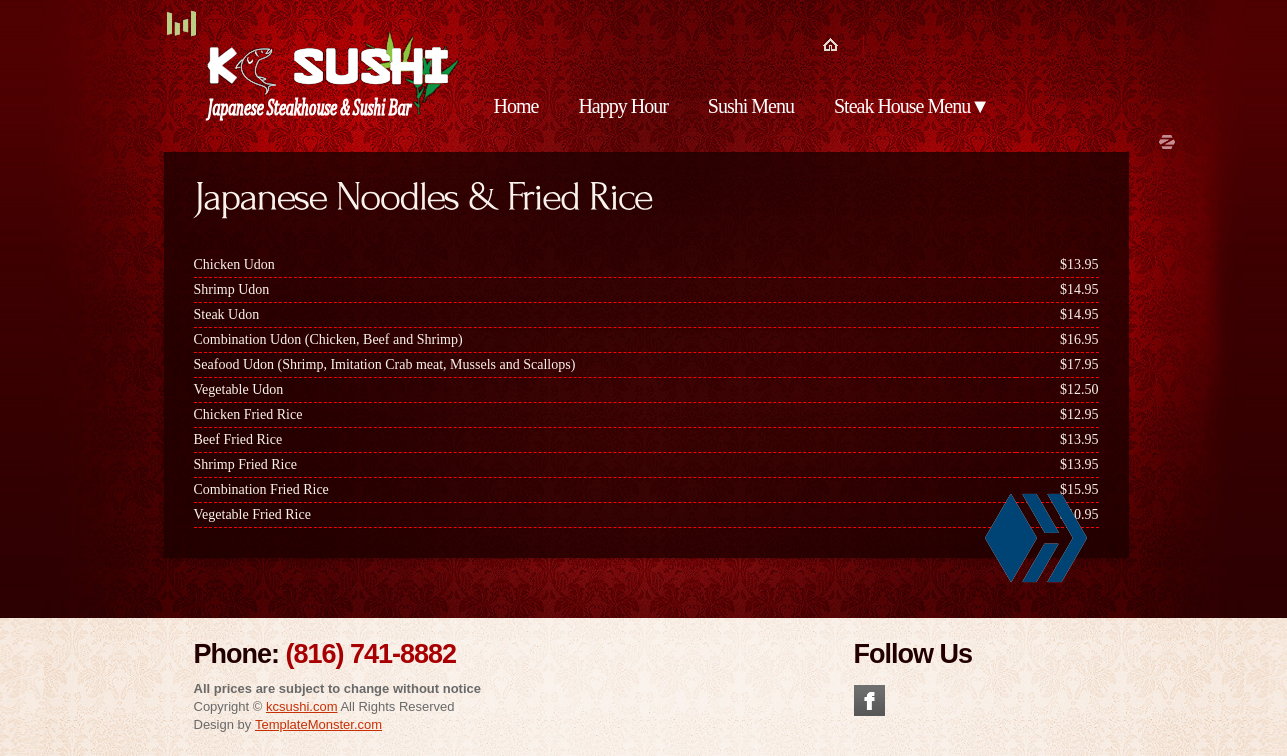  I want to click on bytedance company logo, so click(181, 23).